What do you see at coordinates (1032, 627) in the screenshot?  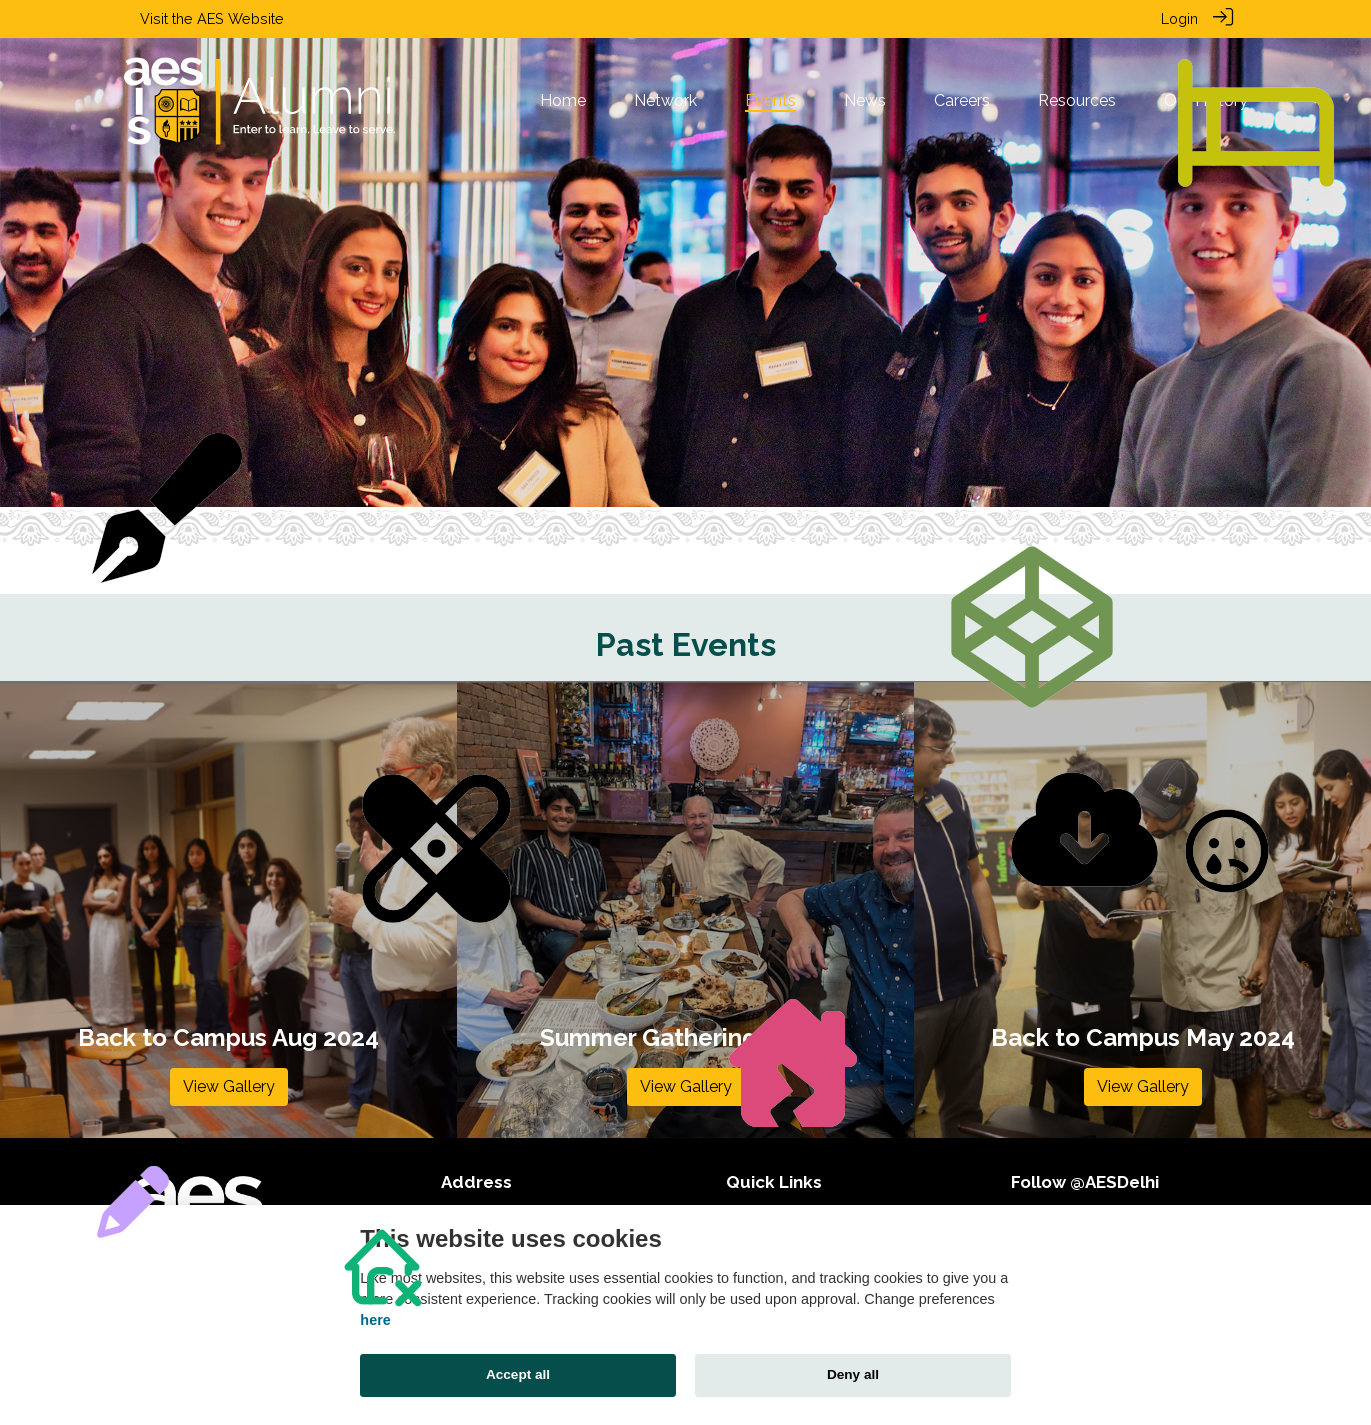 I see `codepen logo` at bounding box center [1032, 627].